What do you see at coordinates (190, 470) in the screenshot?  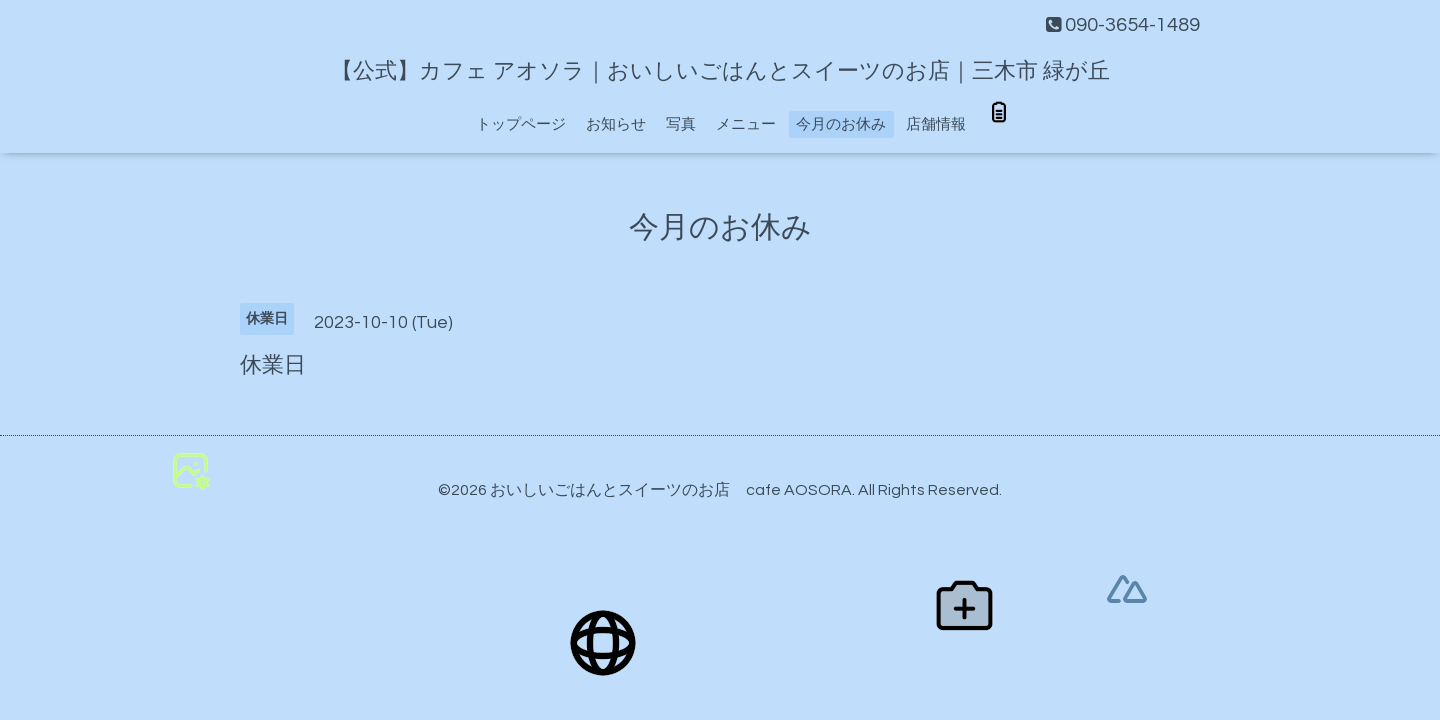 I see `access image or photo settings` at bounding box center [190, 470].